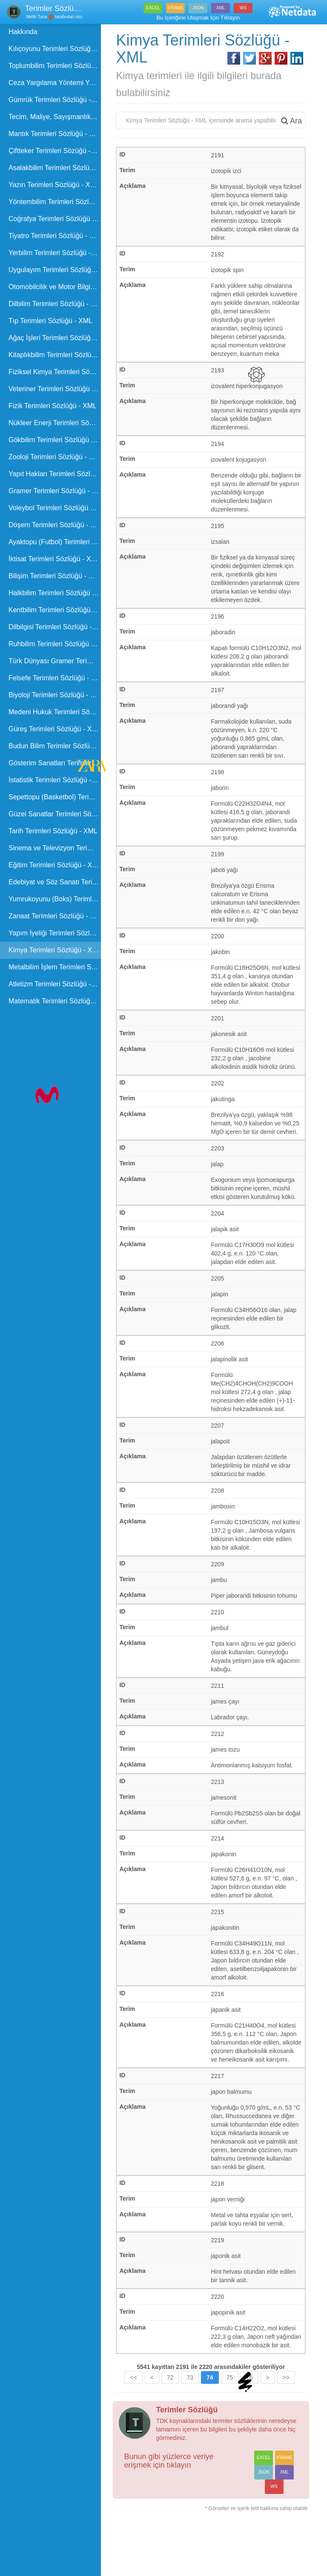 The height and width of the screenshot is (2576, 327). I want to click on visit envato marketplace, so click(245, 2382).